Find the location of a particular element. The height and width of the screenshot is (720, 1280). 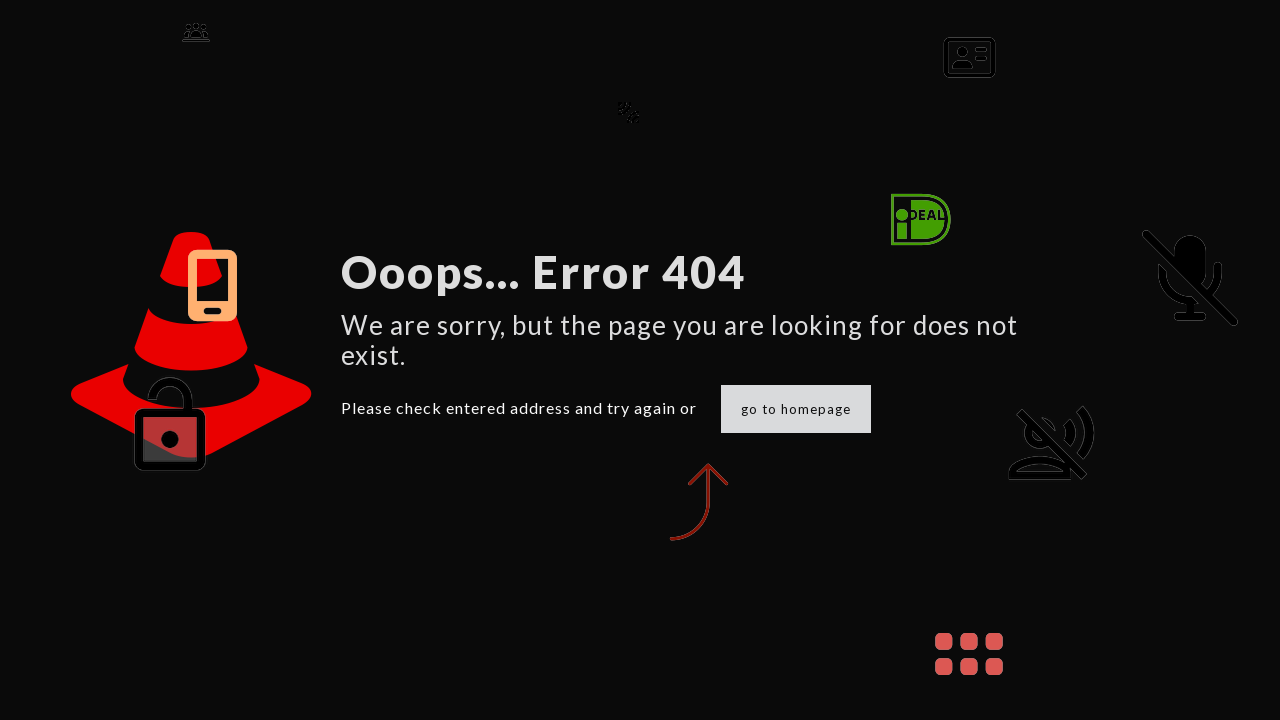

view mobile device settings is located at coordinates (212, 285).